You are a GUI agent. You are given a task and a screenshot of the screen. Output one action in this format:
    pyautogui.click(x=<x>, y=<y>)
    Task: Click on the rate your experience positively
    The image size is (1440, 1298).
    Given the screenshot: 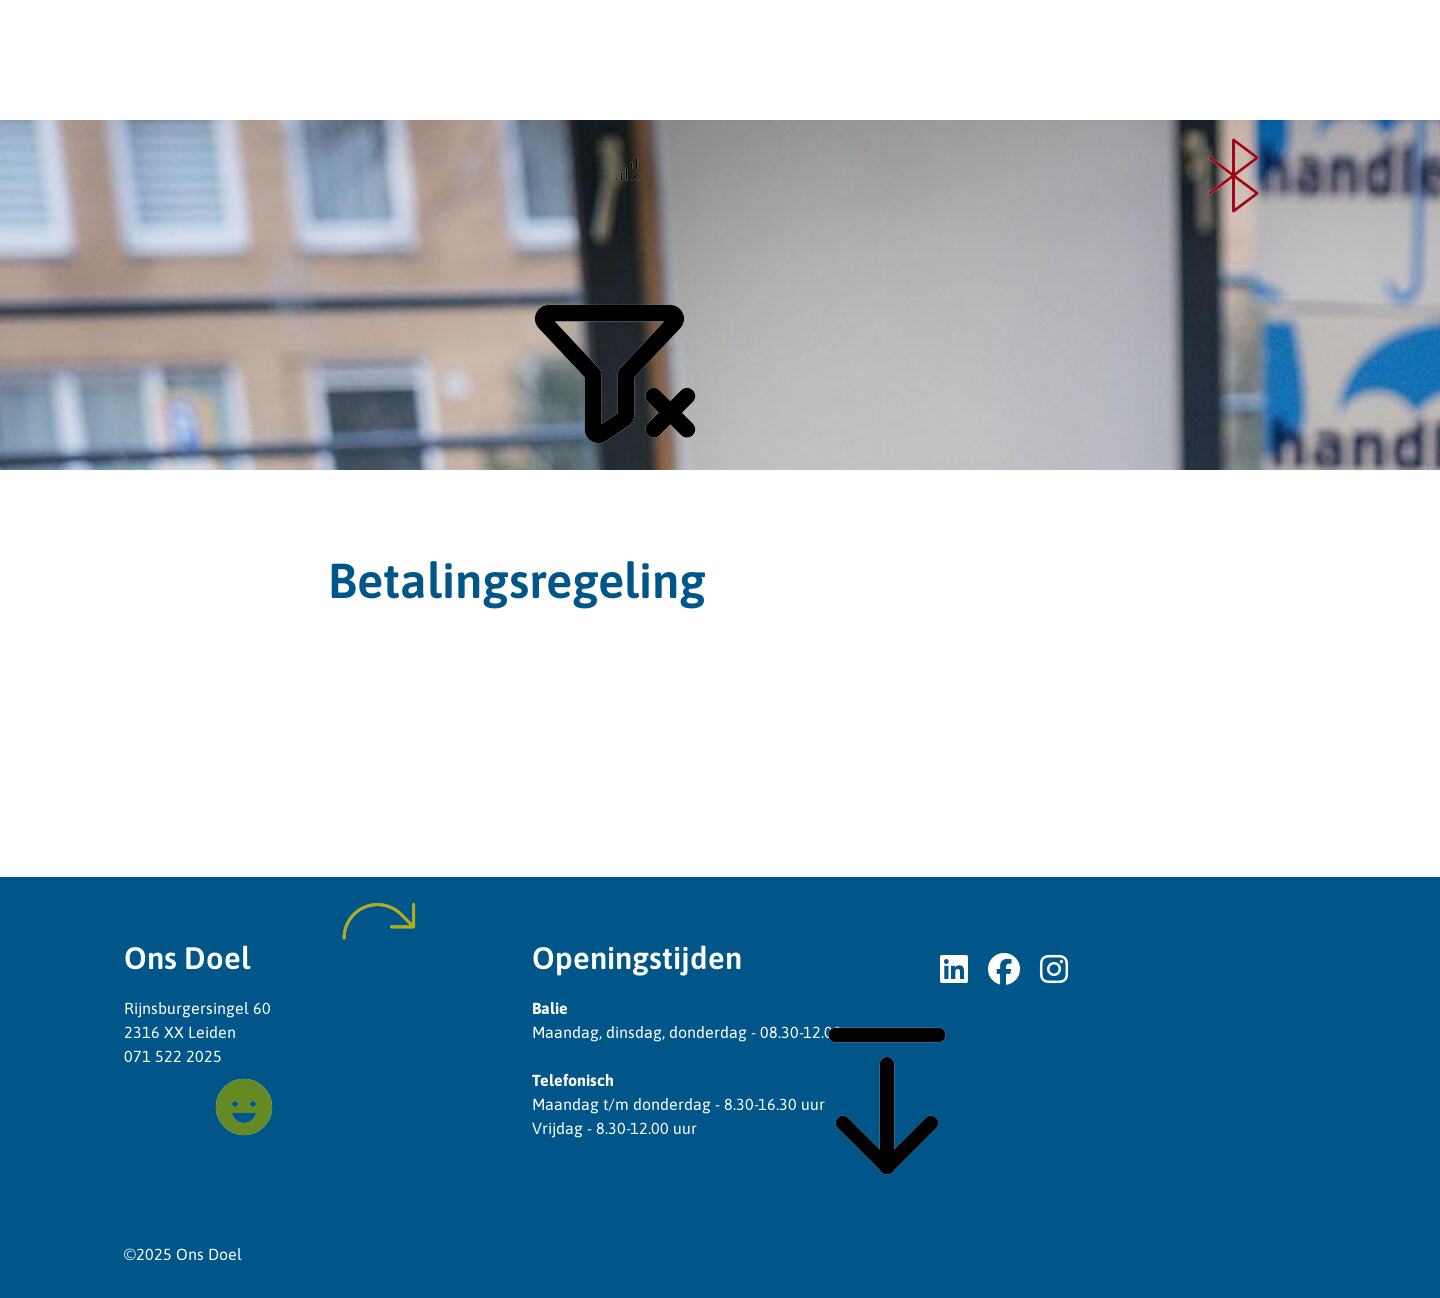 What is the action you would take?
    pyautogui.click(x=244, y=1107)
    